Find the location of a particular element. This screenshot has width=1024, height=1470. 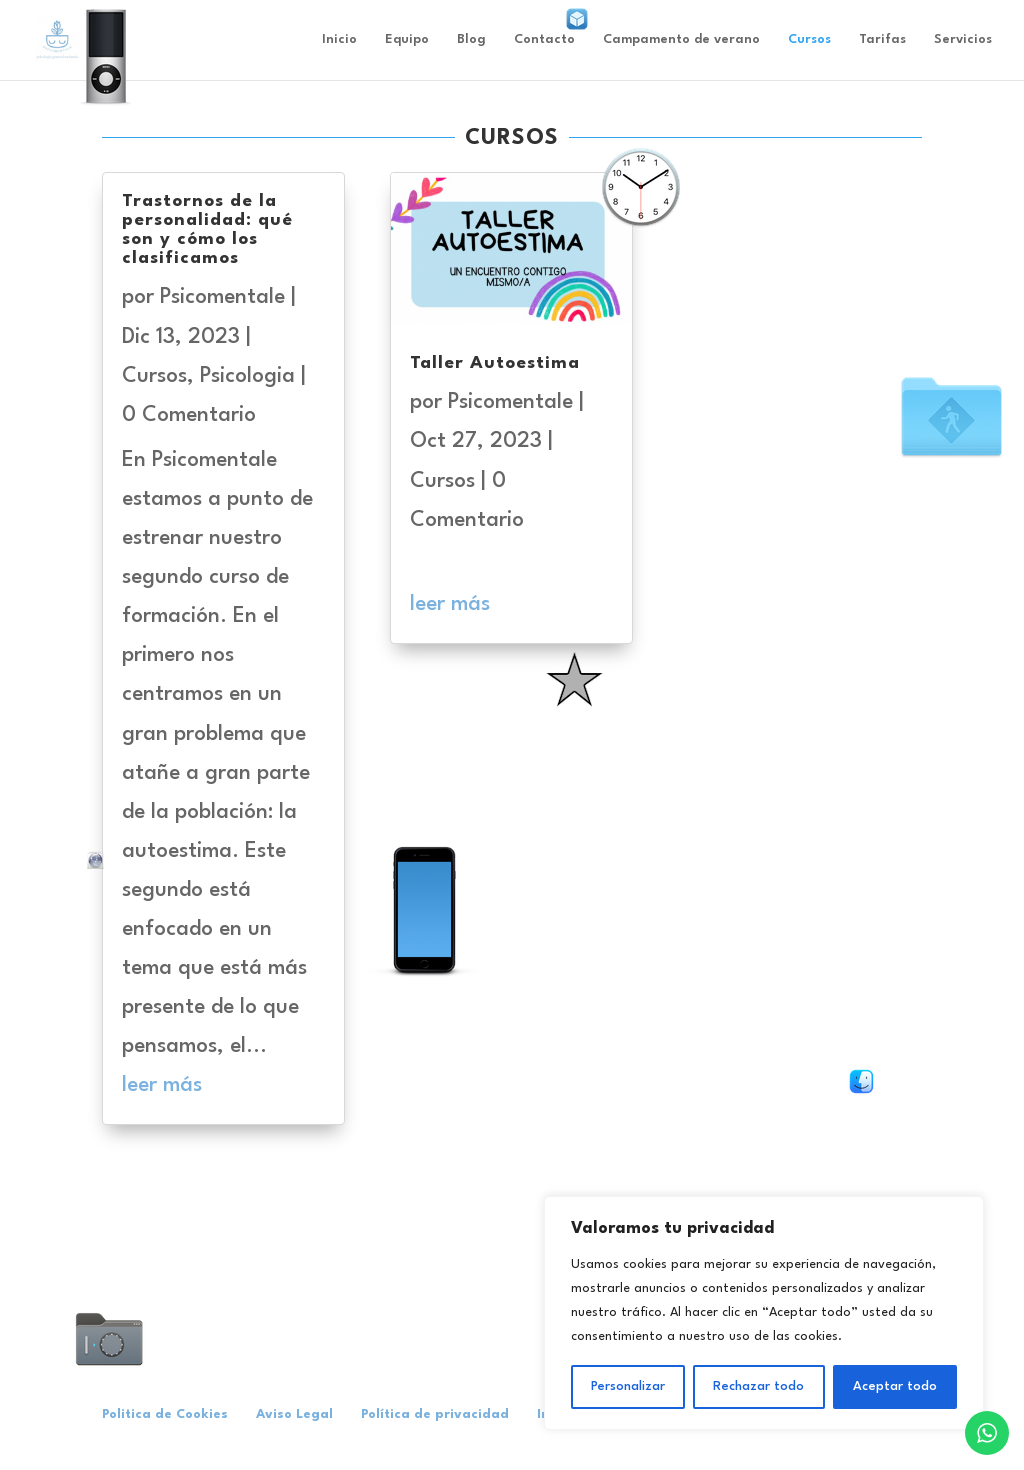

access secured or locked files is located at coordinates (109, 1341).